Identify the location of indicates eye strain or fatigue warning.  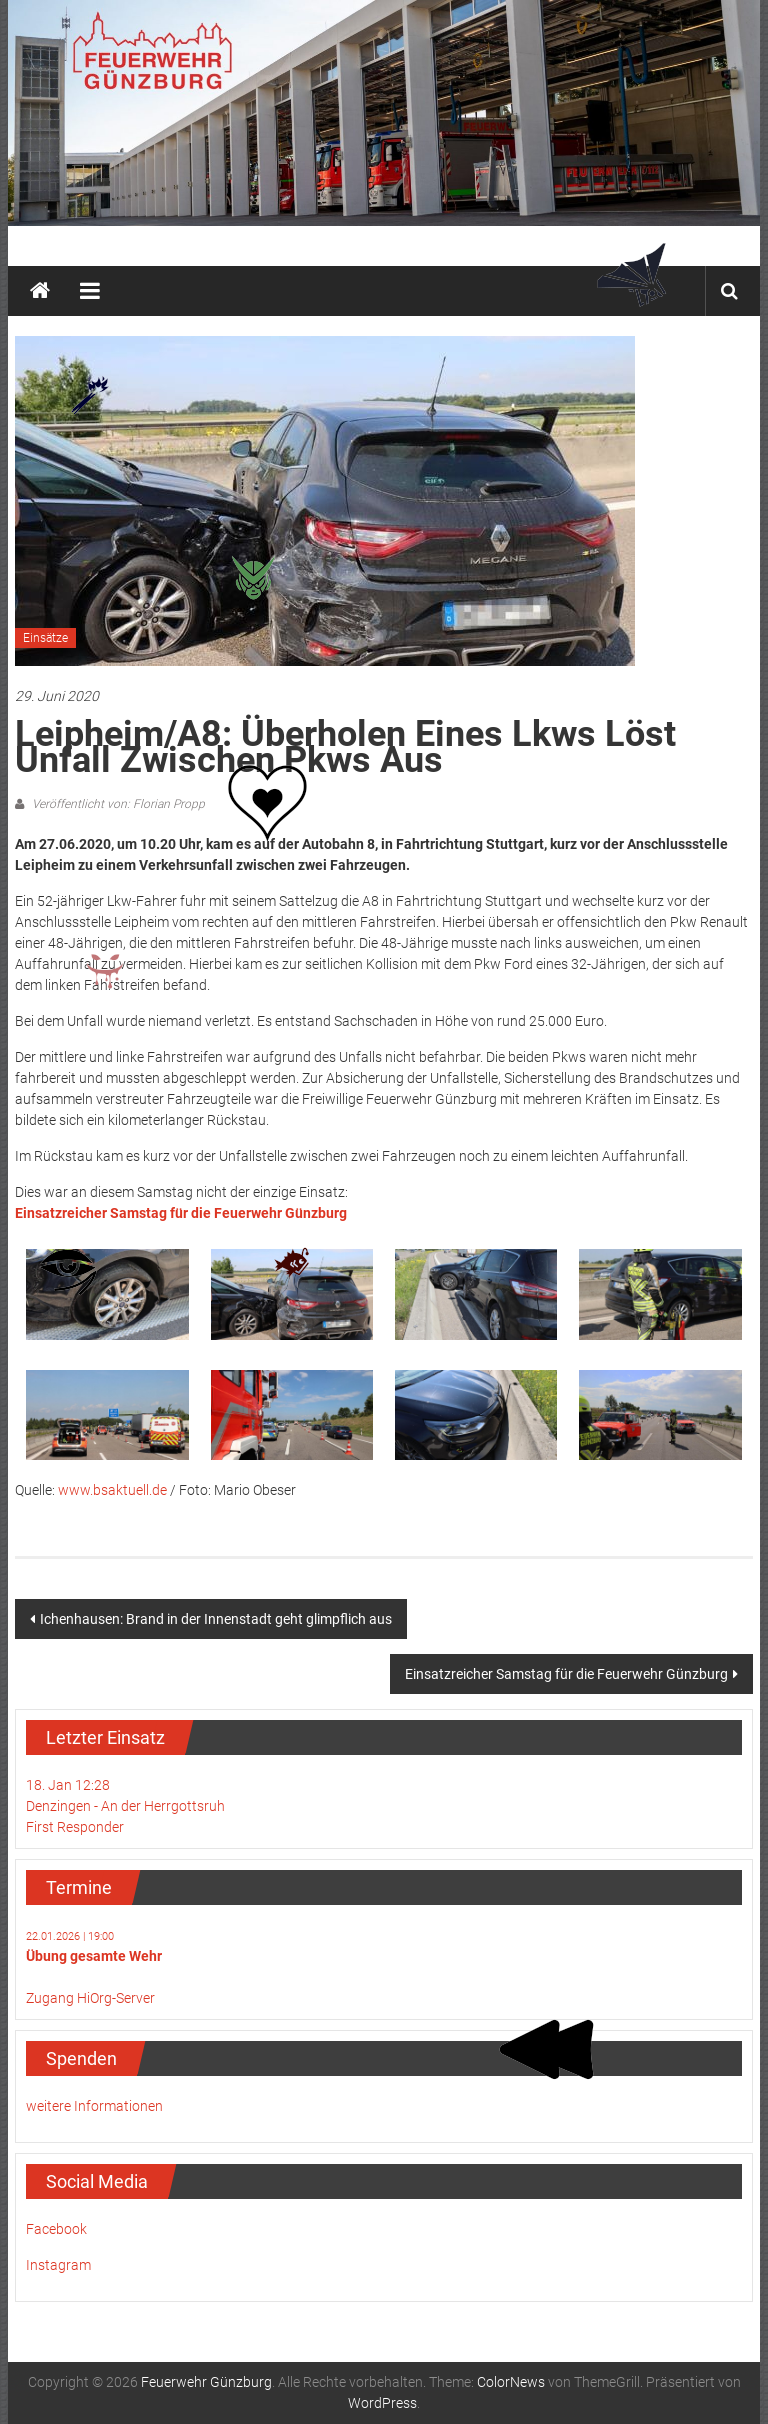
(68, 1266).